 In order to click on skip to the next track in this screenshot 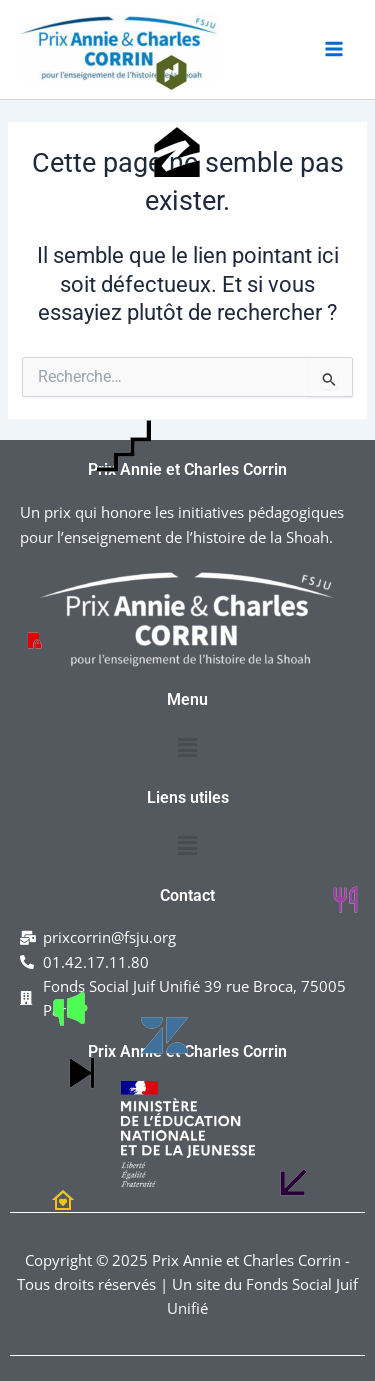, I will do `click(83, 1073)`.